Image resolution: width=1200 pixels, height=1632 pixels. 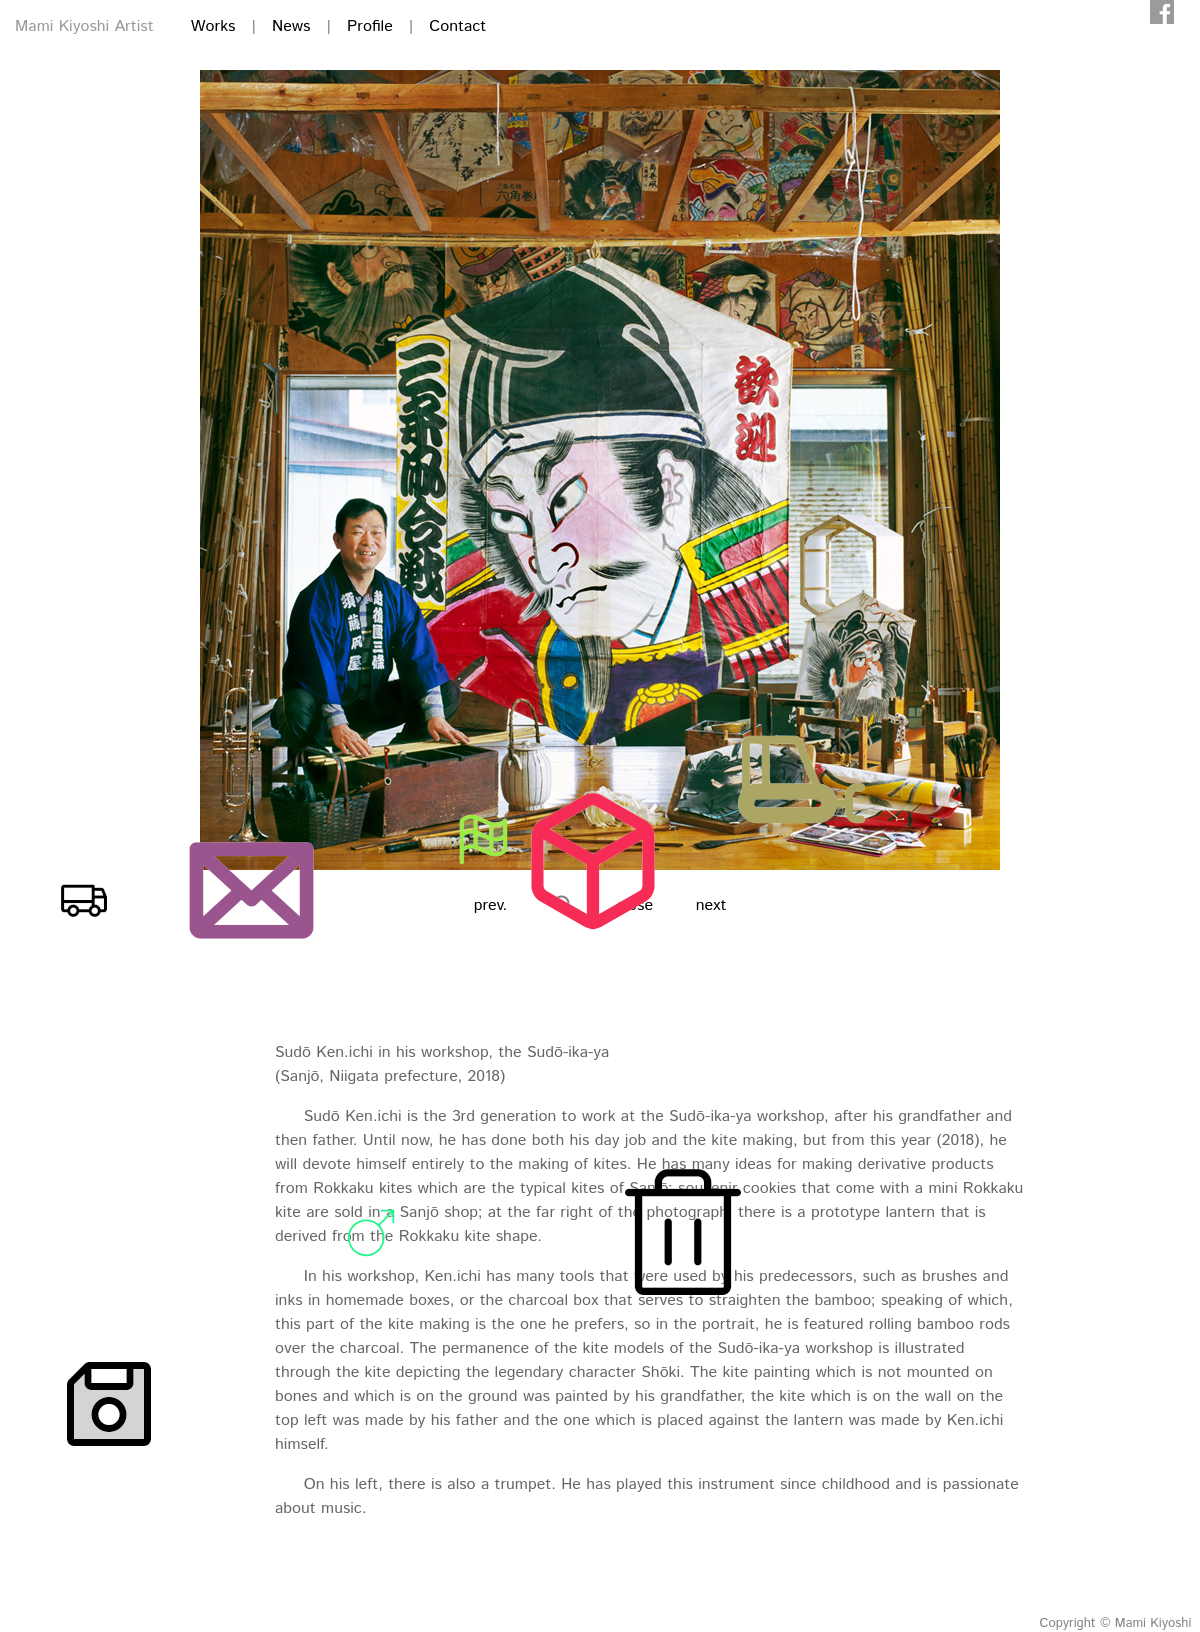 I want to click on view package or shipment details, so click(x=593, y=861).